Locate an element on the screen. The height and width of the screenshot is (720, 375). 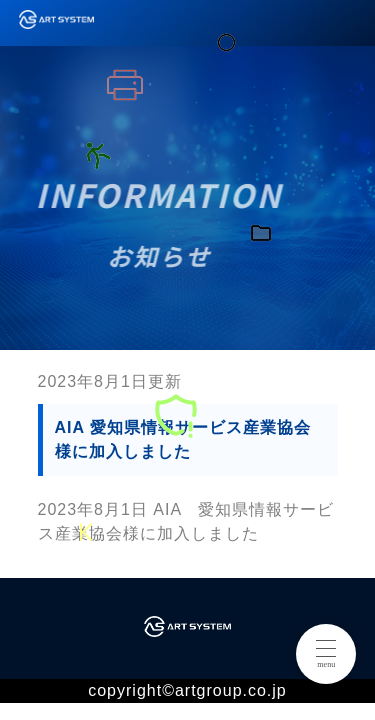
indicates a fall hazard or warning is located at coordinates (98, 155).